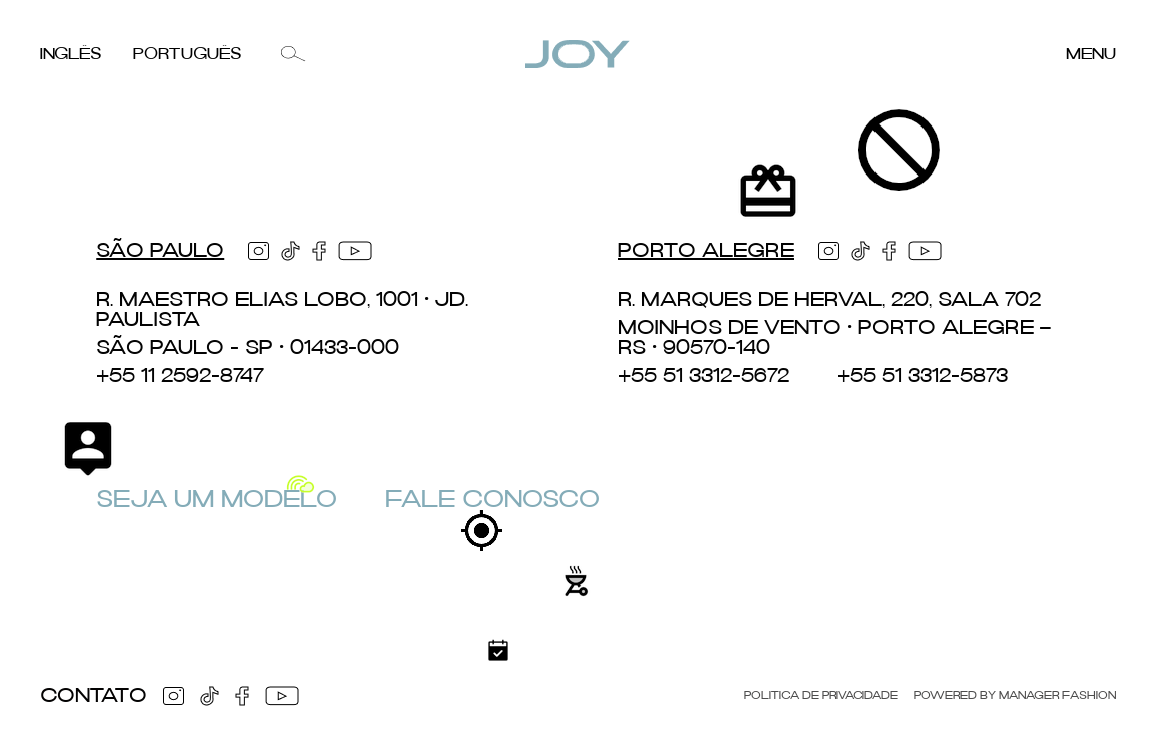 This screenshot has height=746, width=1156. What do you see at coordinates (899, 150) in the screenshot?
I see `mark content as not interested` at bounding box center [899, 150].